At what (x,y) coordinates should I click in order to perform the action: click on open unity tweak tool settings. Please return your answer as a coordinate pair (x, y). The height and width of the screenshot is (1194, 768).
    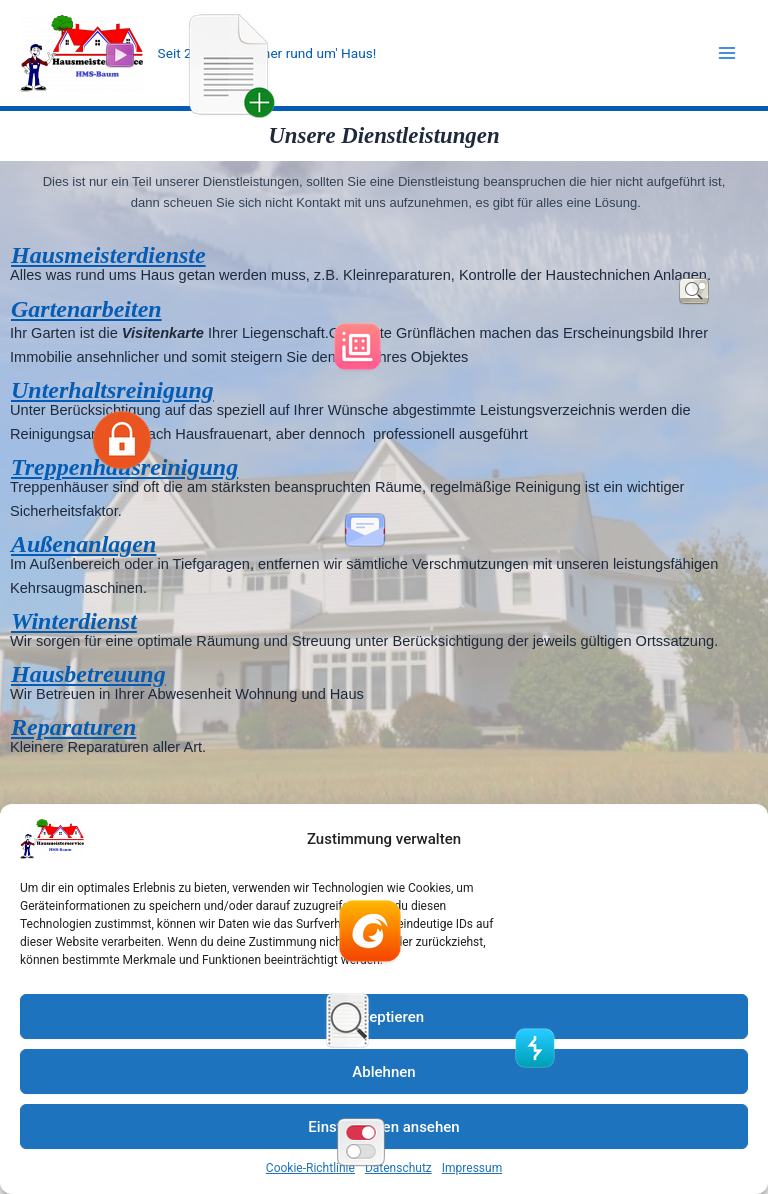
    Looking at the image, I should click on (361, 1142).